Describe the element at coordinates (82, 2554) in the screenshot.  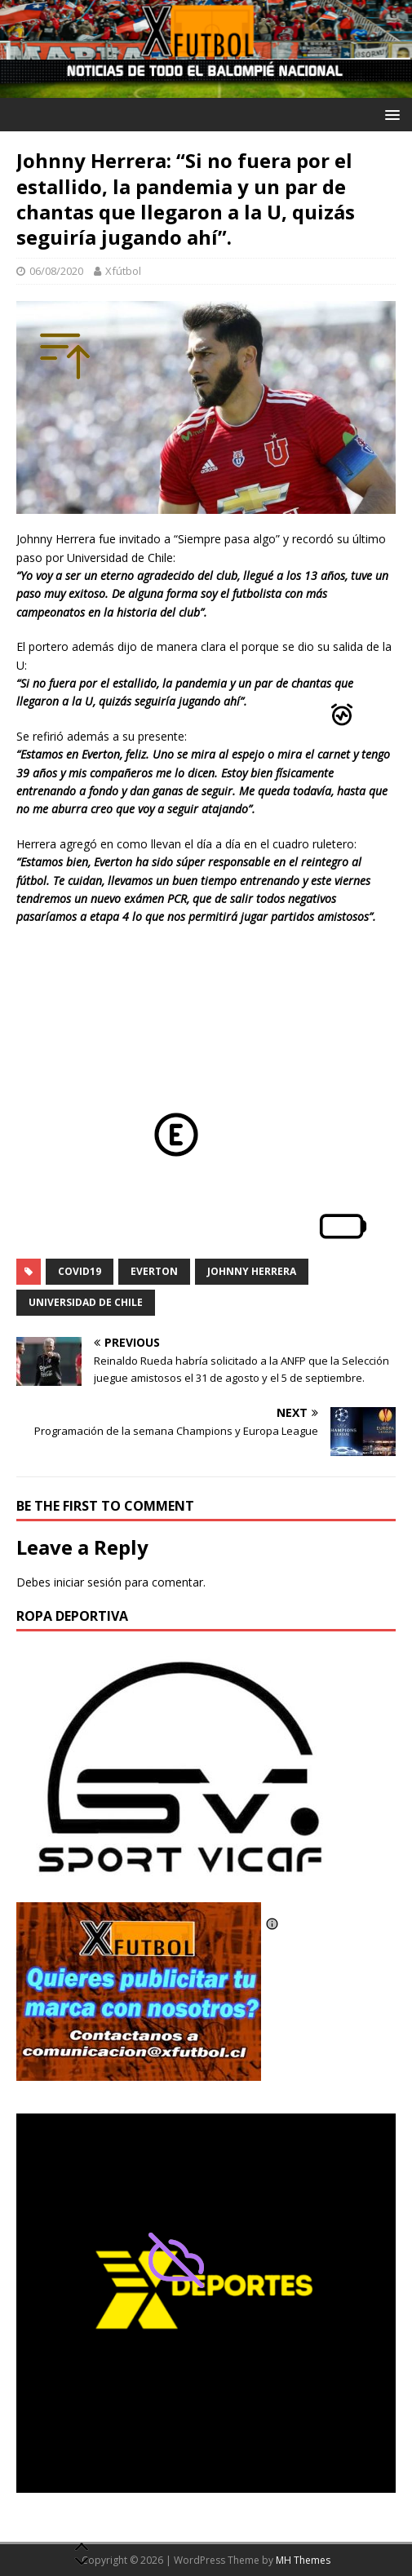
I see `expand or collapse a dropdown menu` at that location.